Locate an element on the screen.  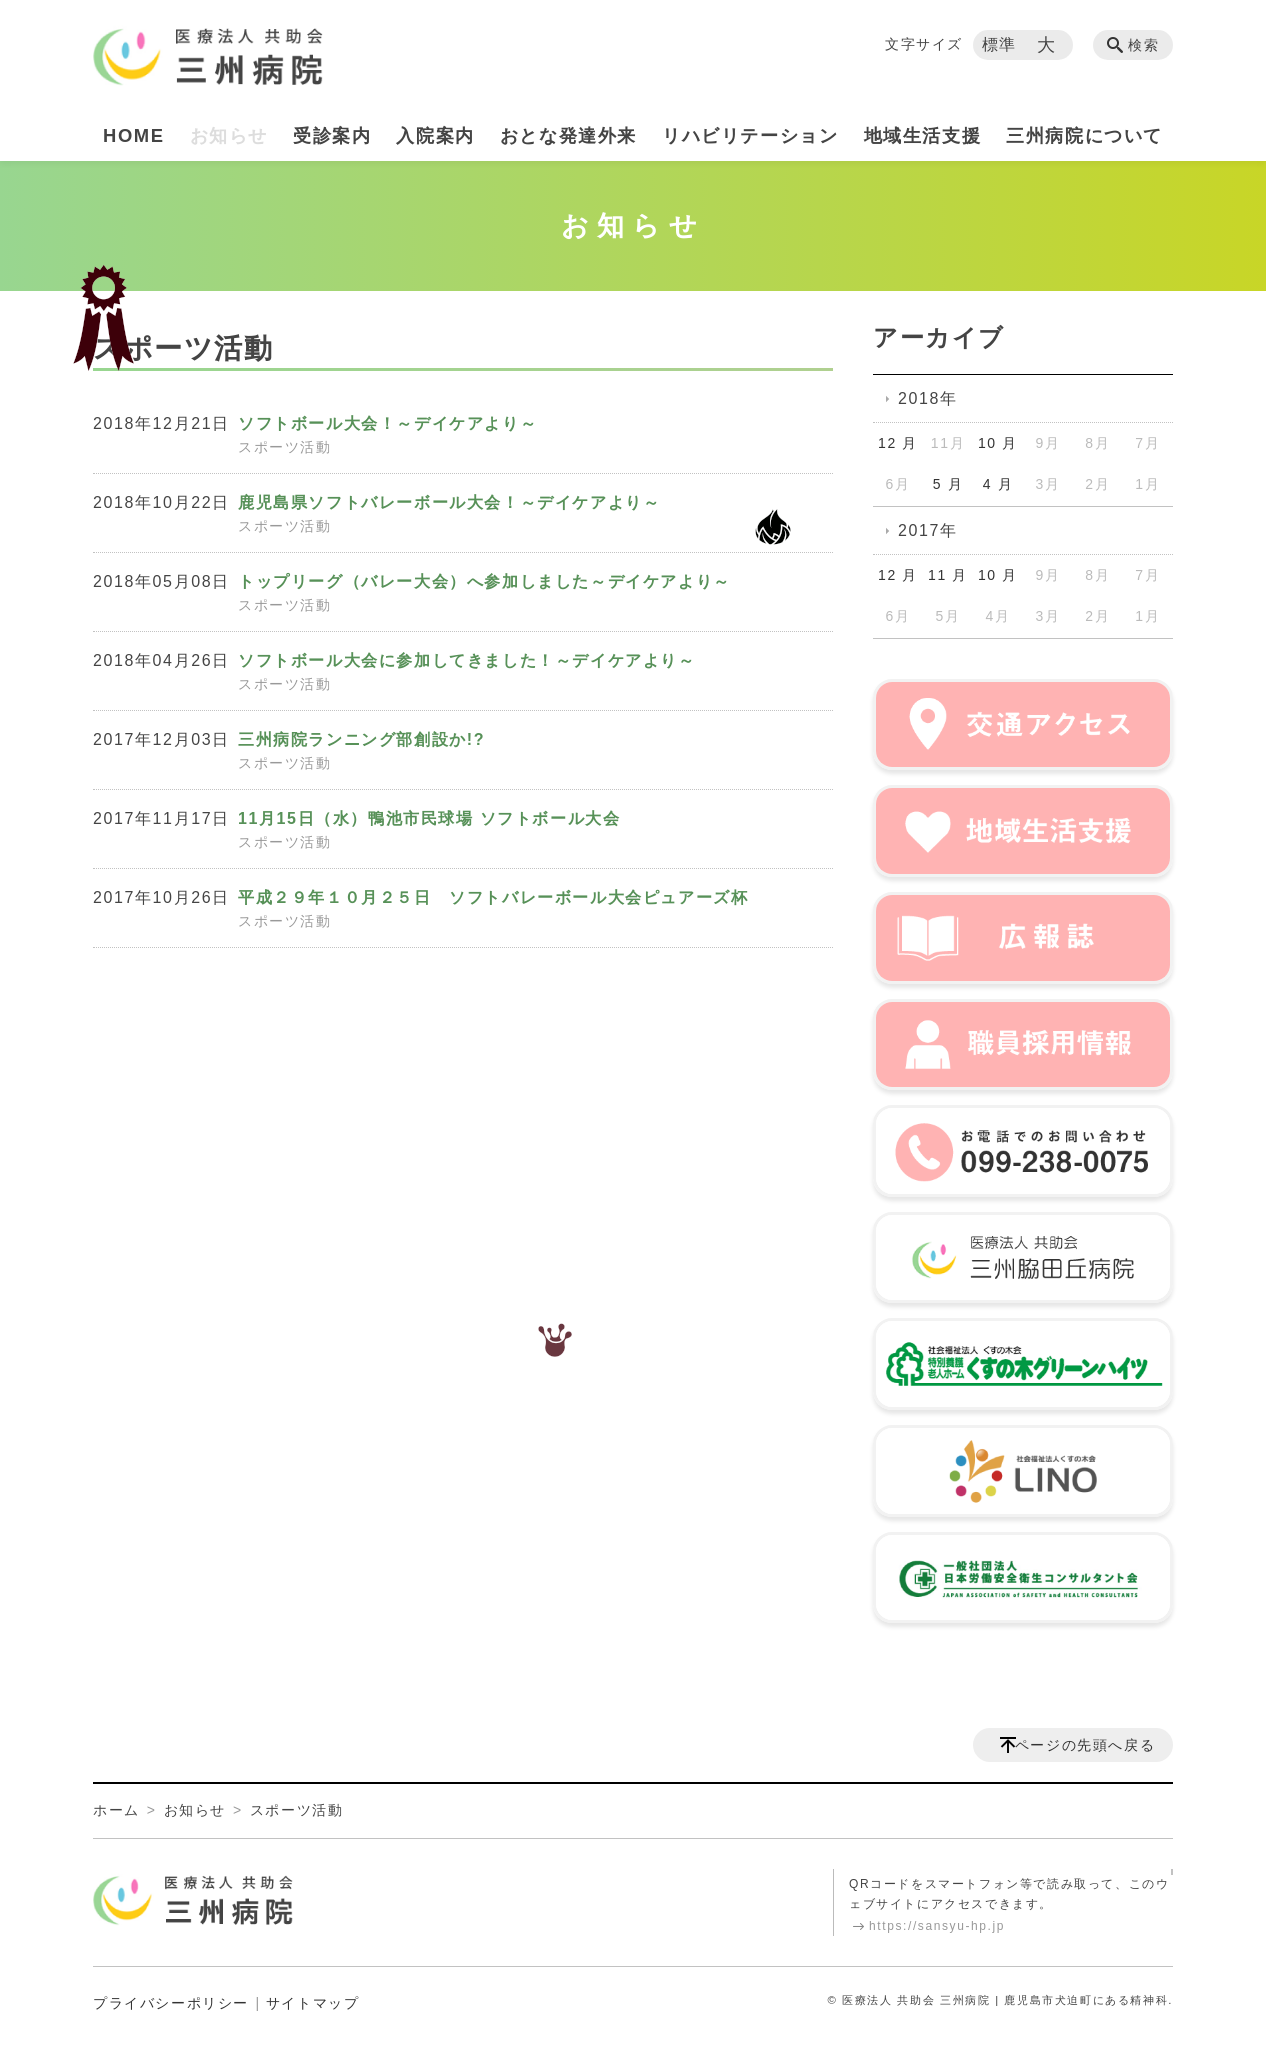
indicates a splash or splatter effect is located at coordinates (555, 1340).